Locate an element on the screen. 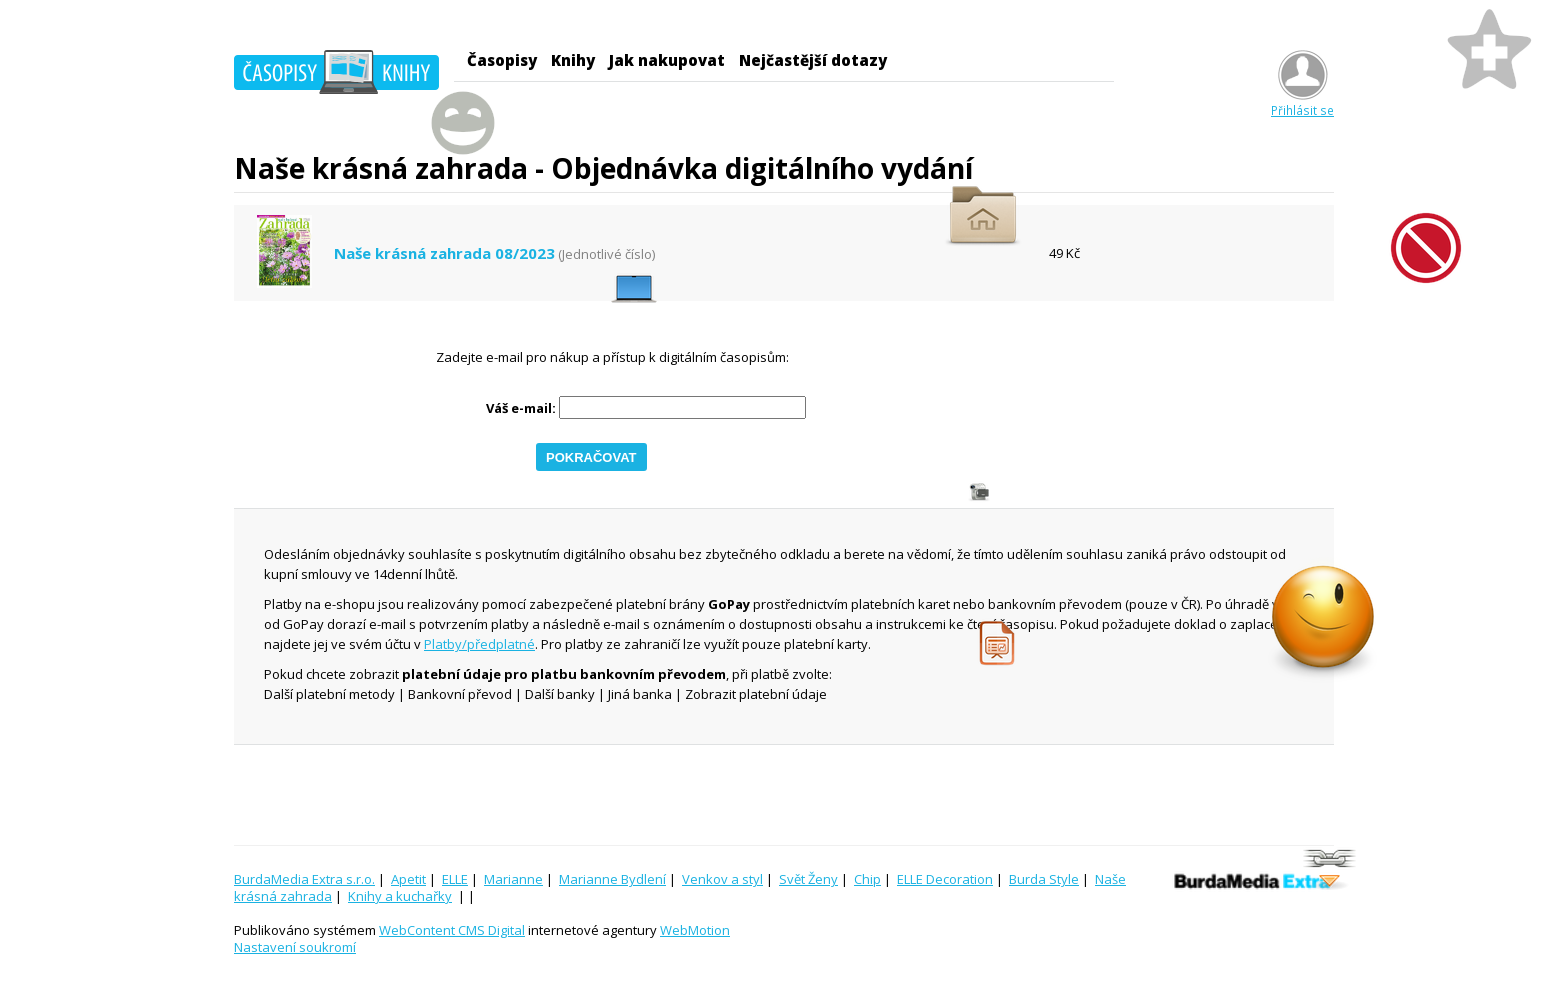 Image resolution: width=1568 pixels, height=991 pixels. add to favorites is located at coordinates (1489, 52).